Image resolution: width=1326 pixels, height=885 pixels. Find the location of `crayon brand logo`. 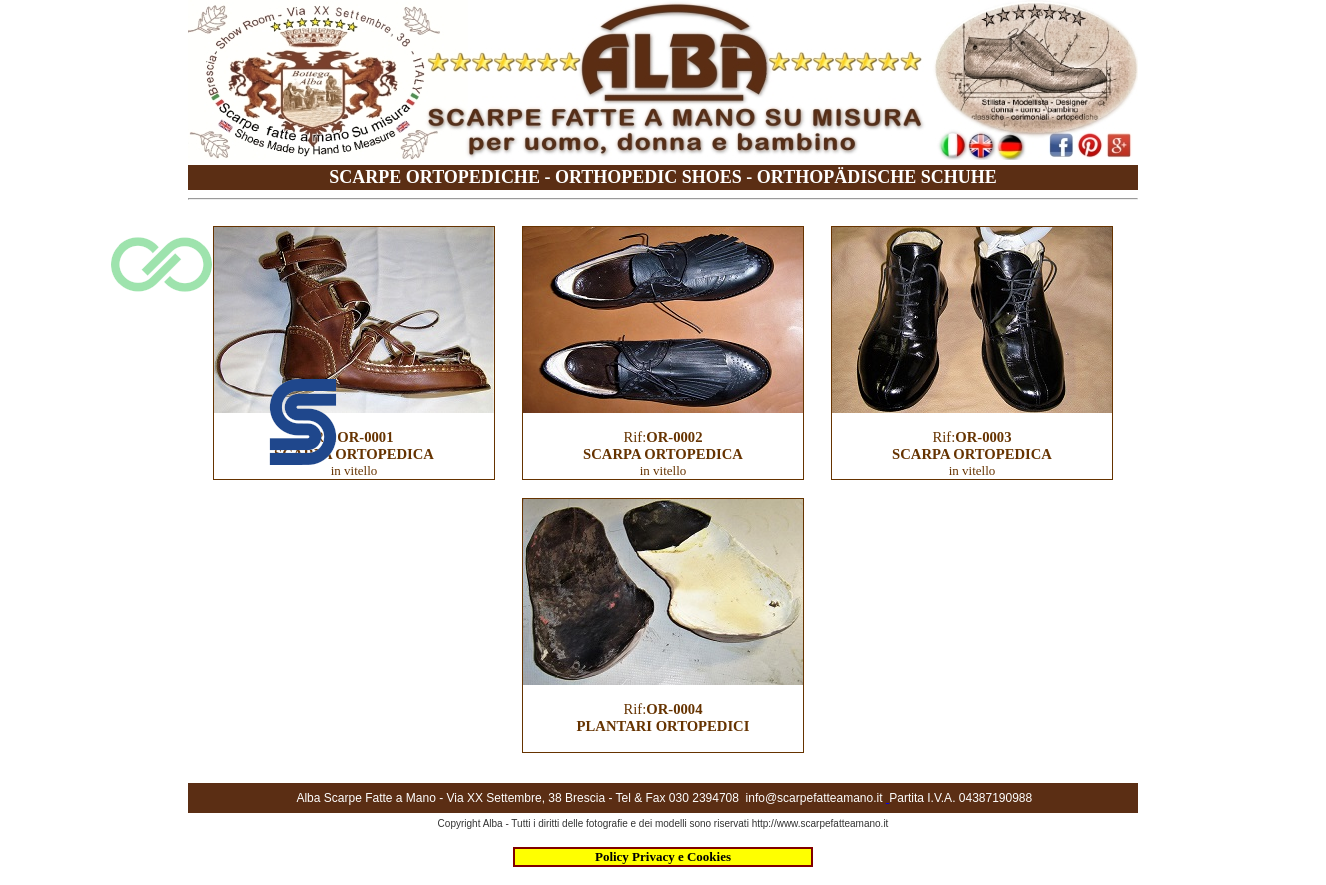

crayon brand logo is located at coordinates (161, 264).